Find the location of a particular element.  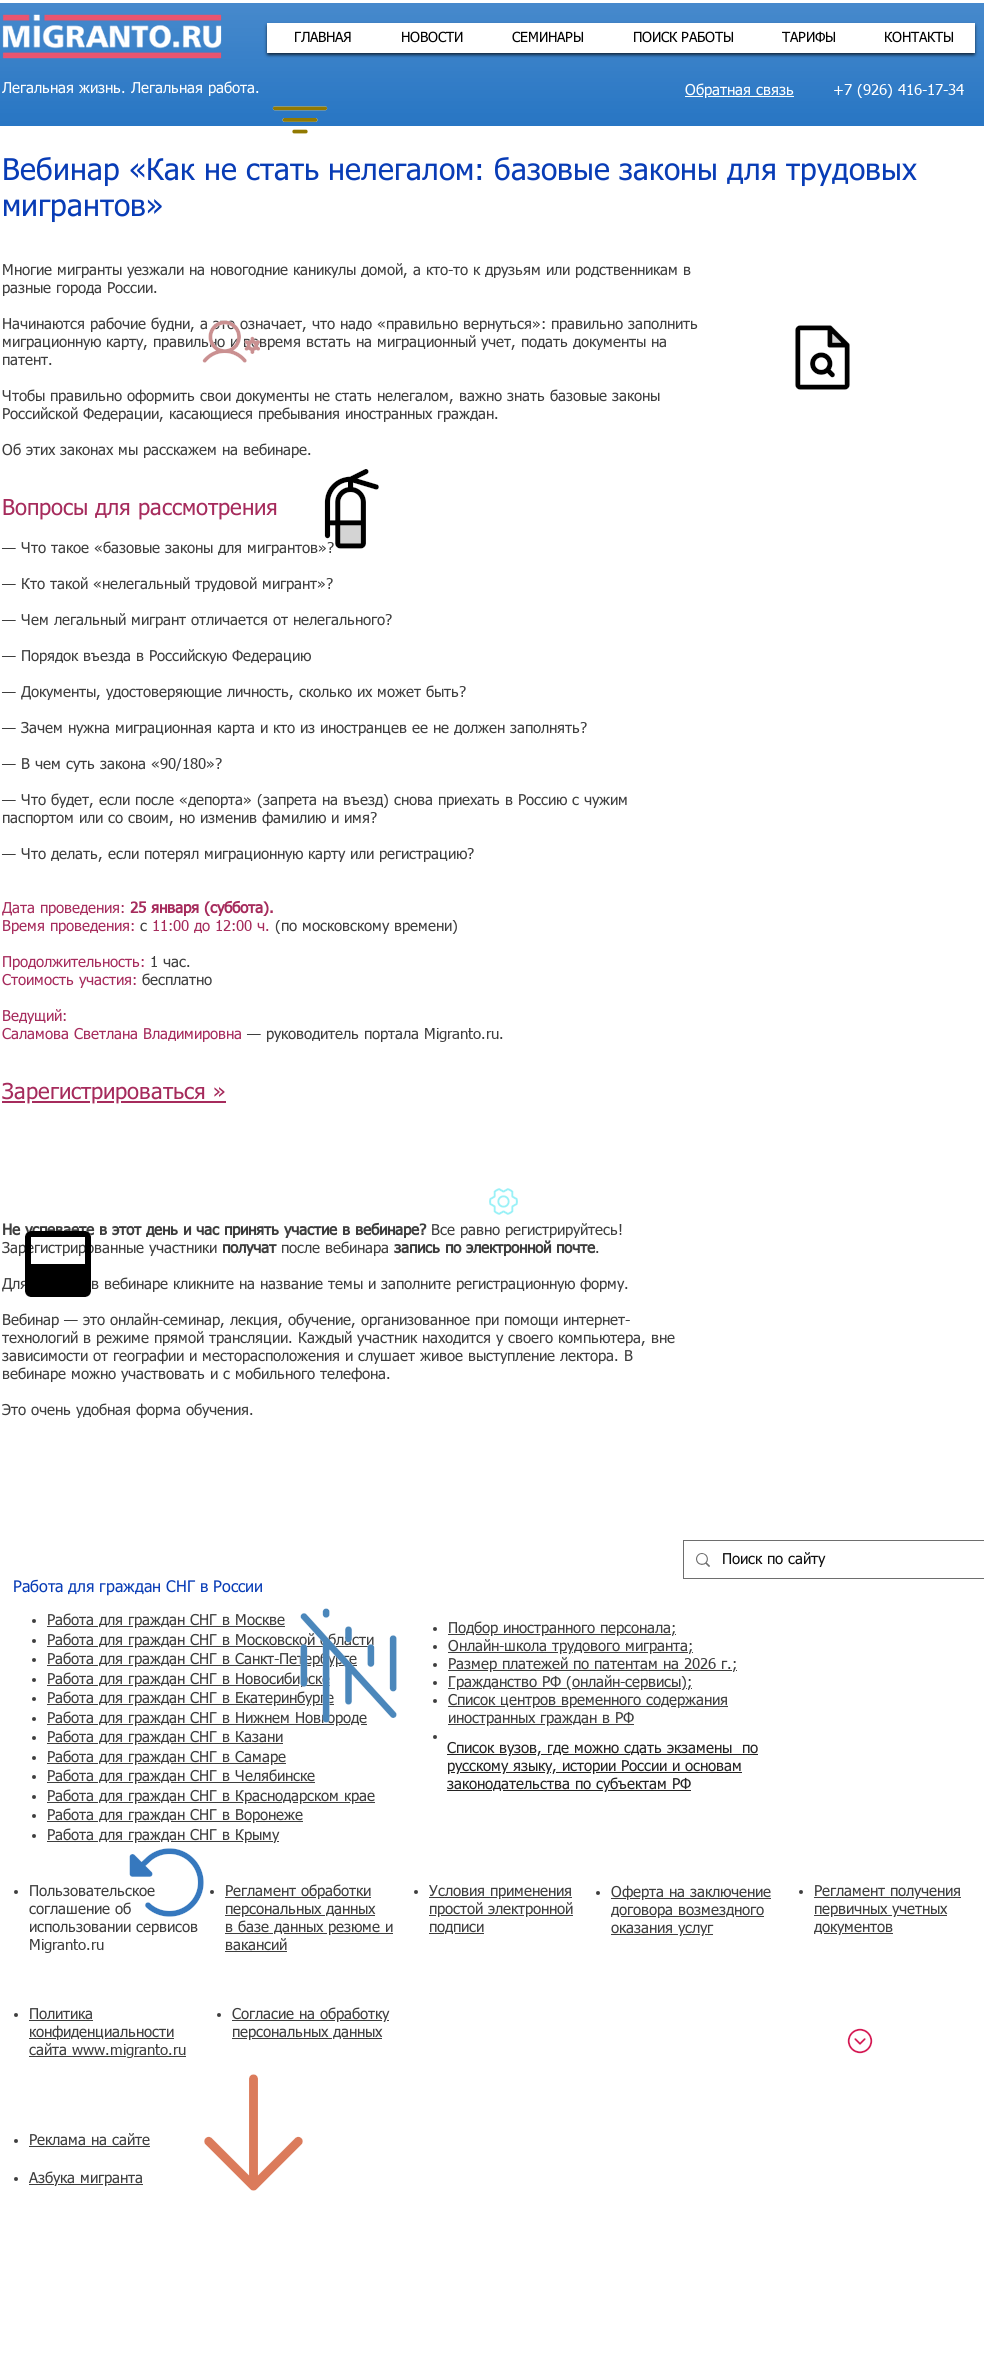

audio waveform muted or disabled is located at coordinates (348, 1665).